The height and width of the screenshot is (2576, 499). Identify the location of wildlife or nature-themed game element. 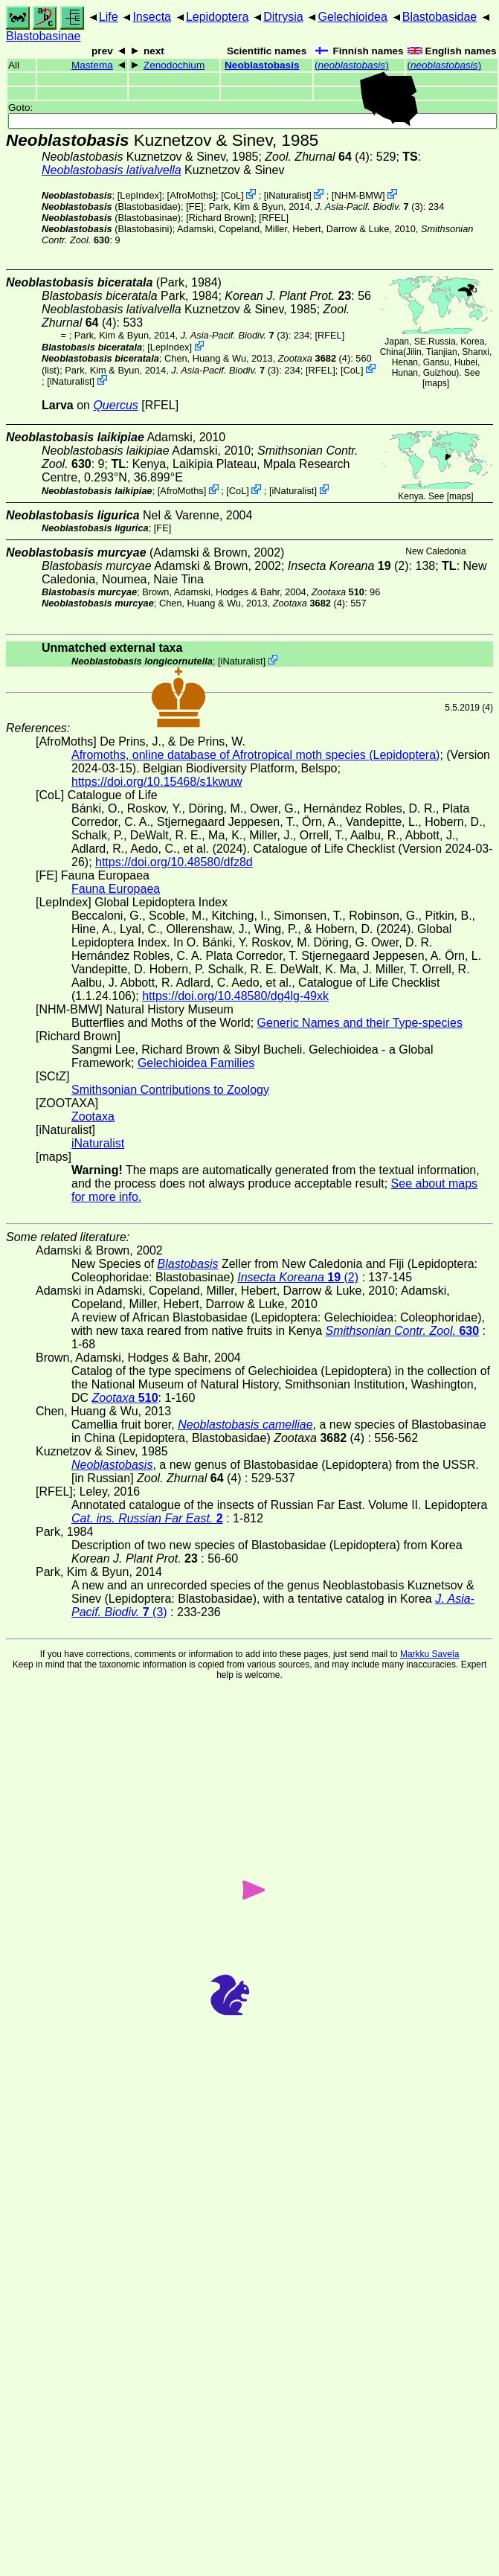
(230, 1995).